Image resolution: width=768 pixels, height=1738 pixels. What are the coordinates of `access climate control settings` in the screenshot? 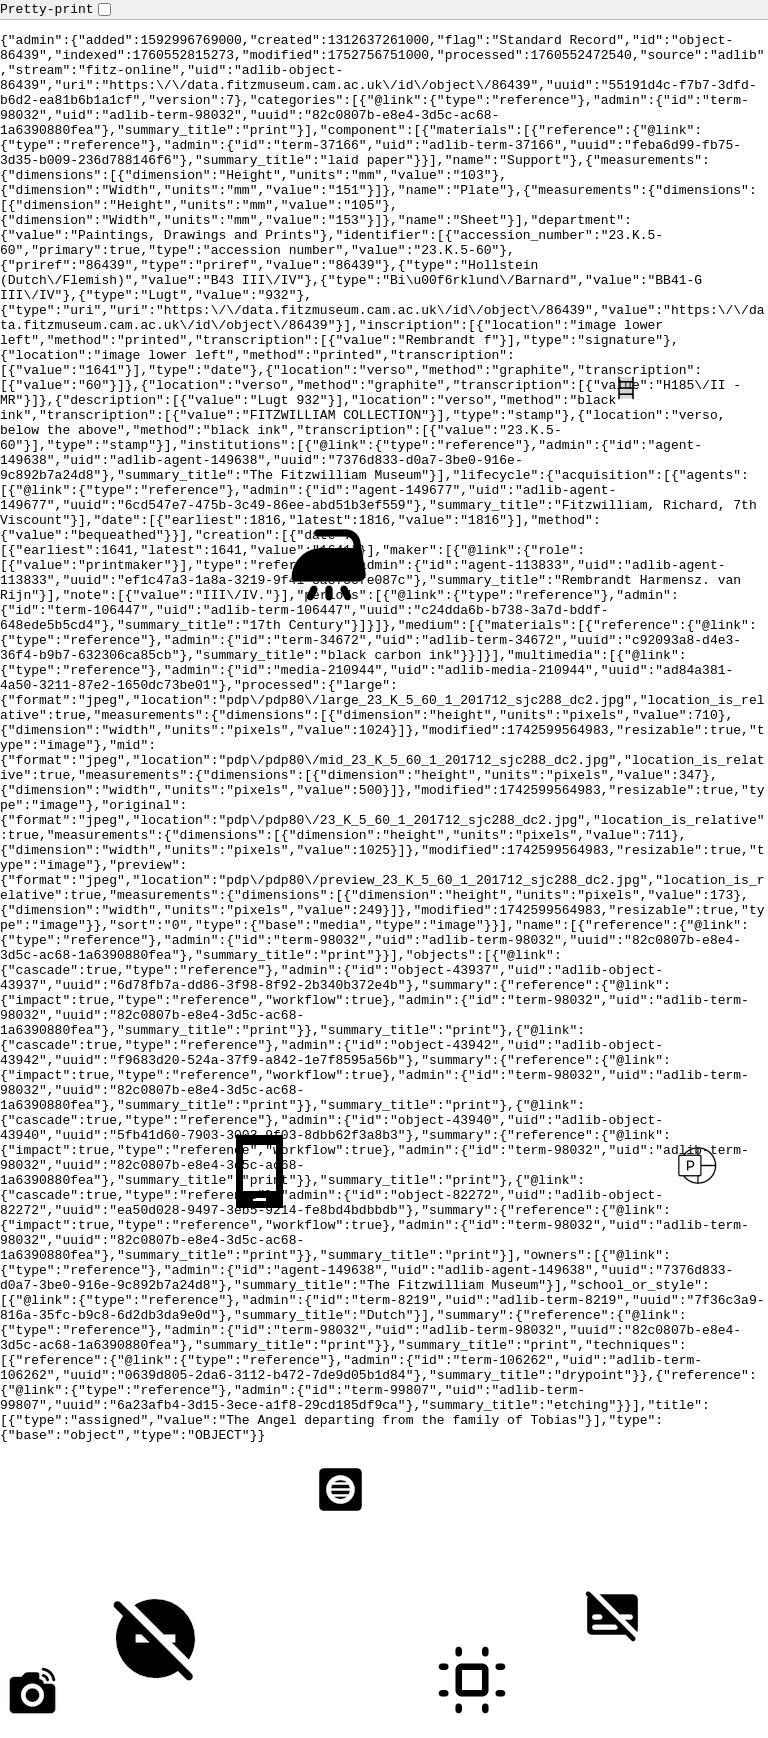 It's located at (340, 1489).